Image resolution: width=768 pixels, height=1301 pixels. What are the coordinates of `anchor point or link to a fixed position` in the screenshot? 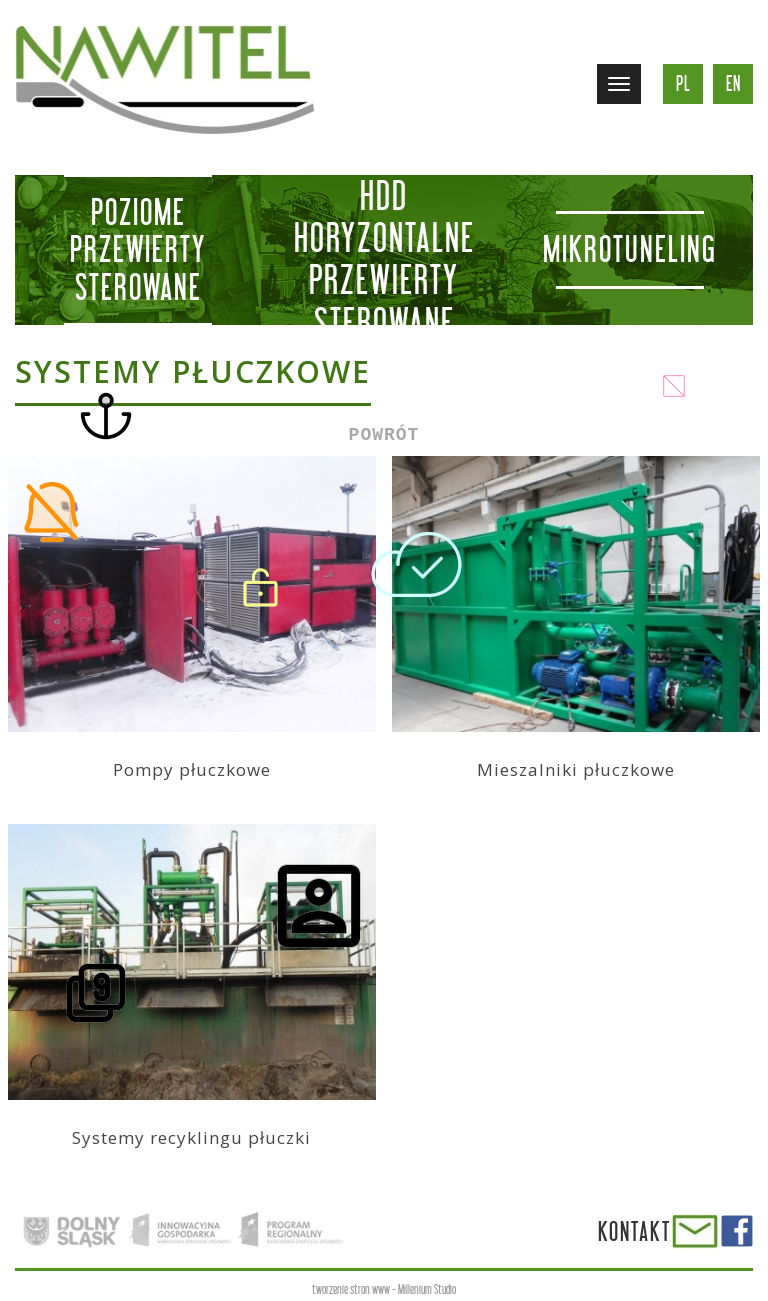 It's located at (106, 416).